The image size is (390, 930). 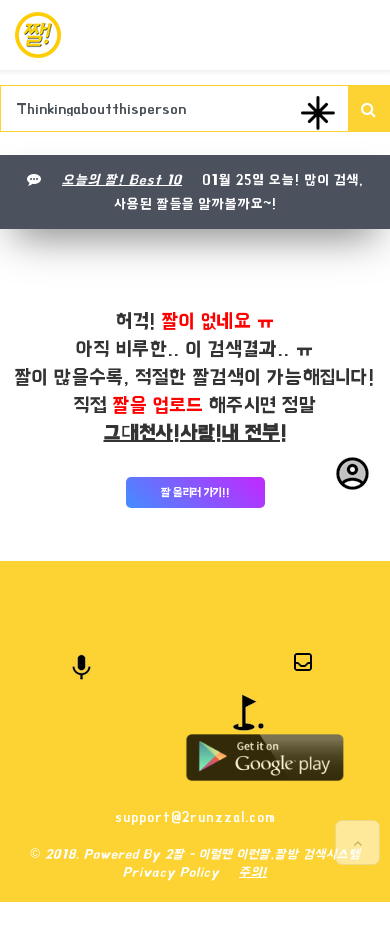 I want to click on view your inbox messages, so click(x=303, y=662).